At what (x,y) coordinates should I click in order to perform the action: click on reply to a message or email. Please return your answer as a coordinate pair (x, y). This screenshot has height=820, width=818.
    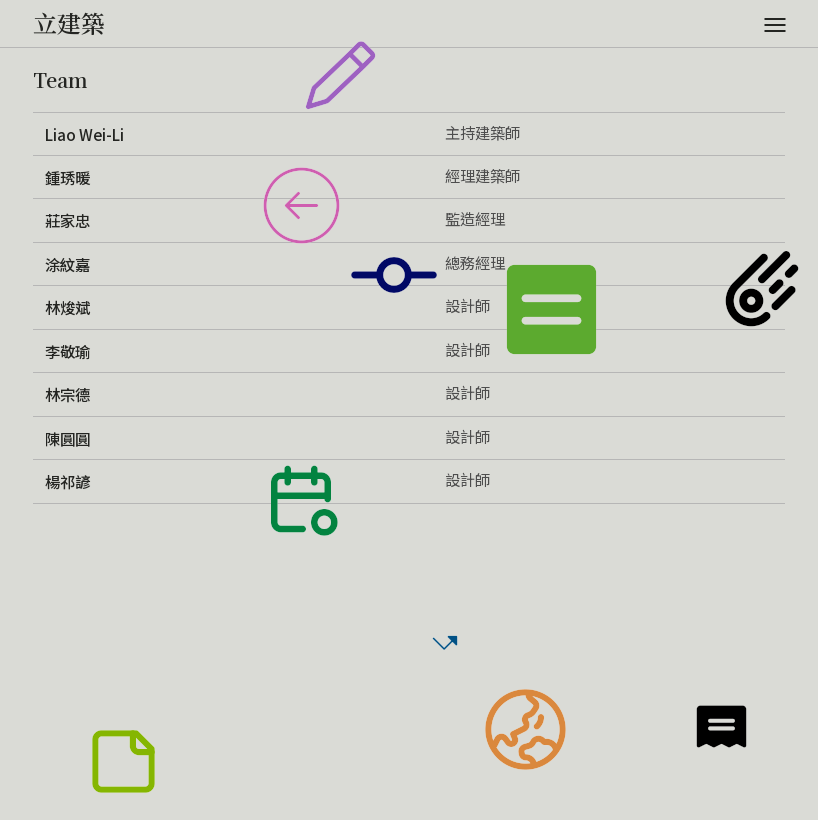
    Looking at the image, I should click on (445, 642).